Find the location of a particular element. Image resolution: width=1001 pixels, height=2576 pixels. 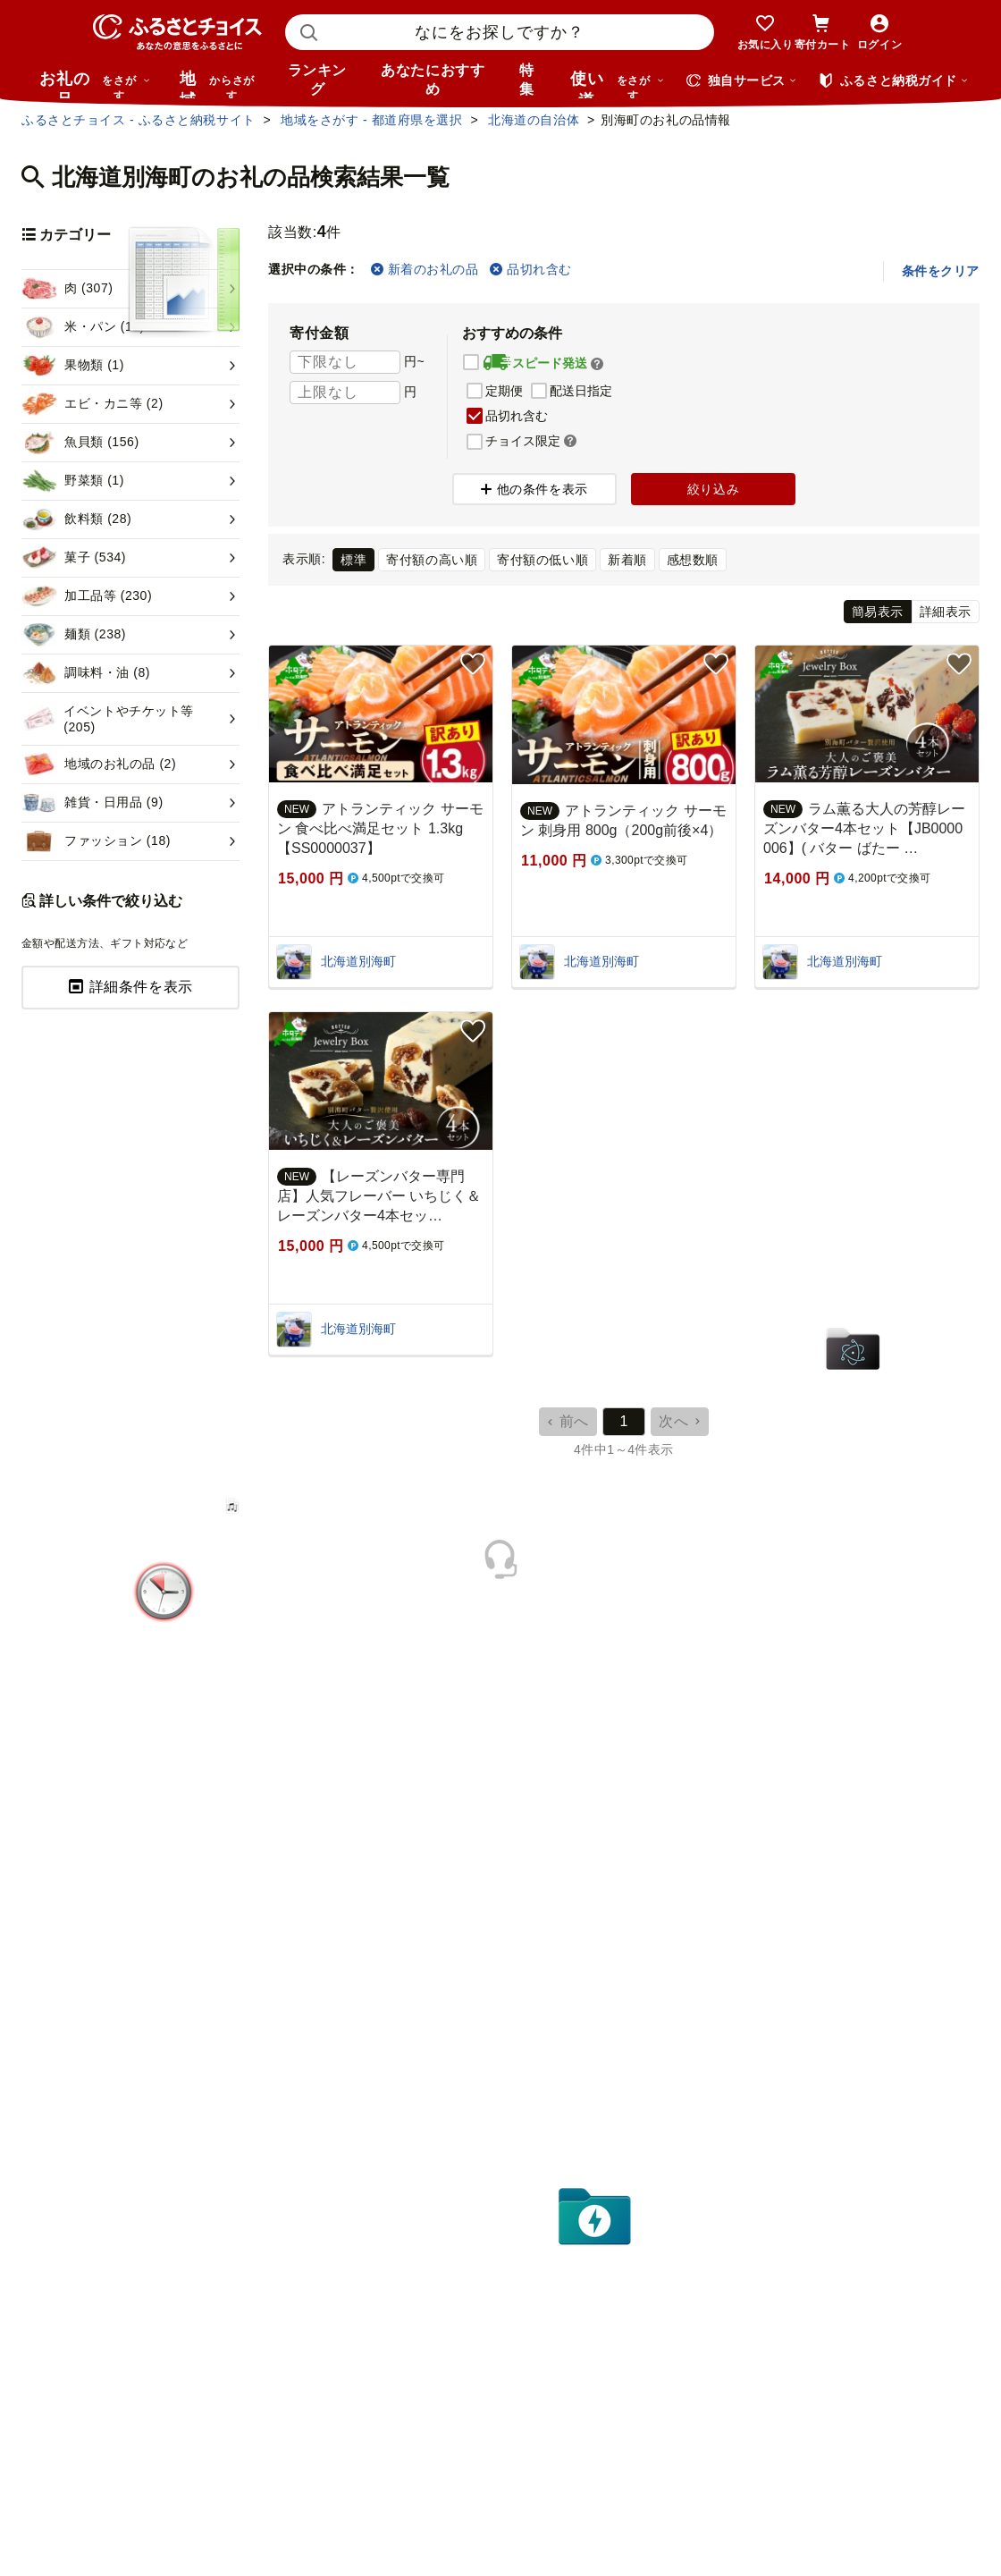

open folder containing electron app files is located at coordinates (853, 1350).